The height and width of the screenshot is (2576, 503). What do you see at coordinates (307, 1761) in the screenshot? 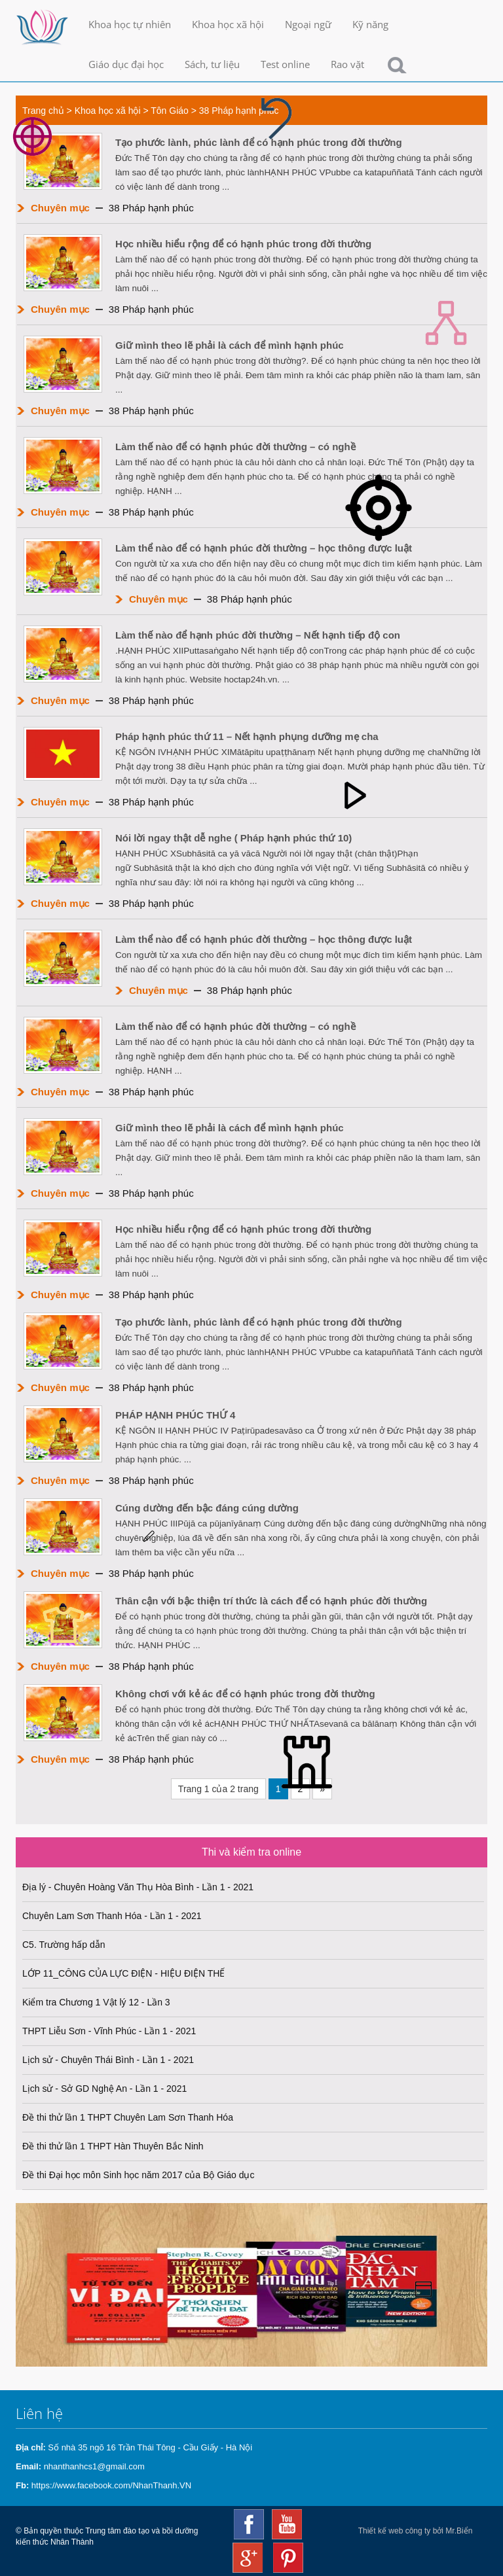
I see `access castle or fortress-themed content` at bounding box center [307, 1761].